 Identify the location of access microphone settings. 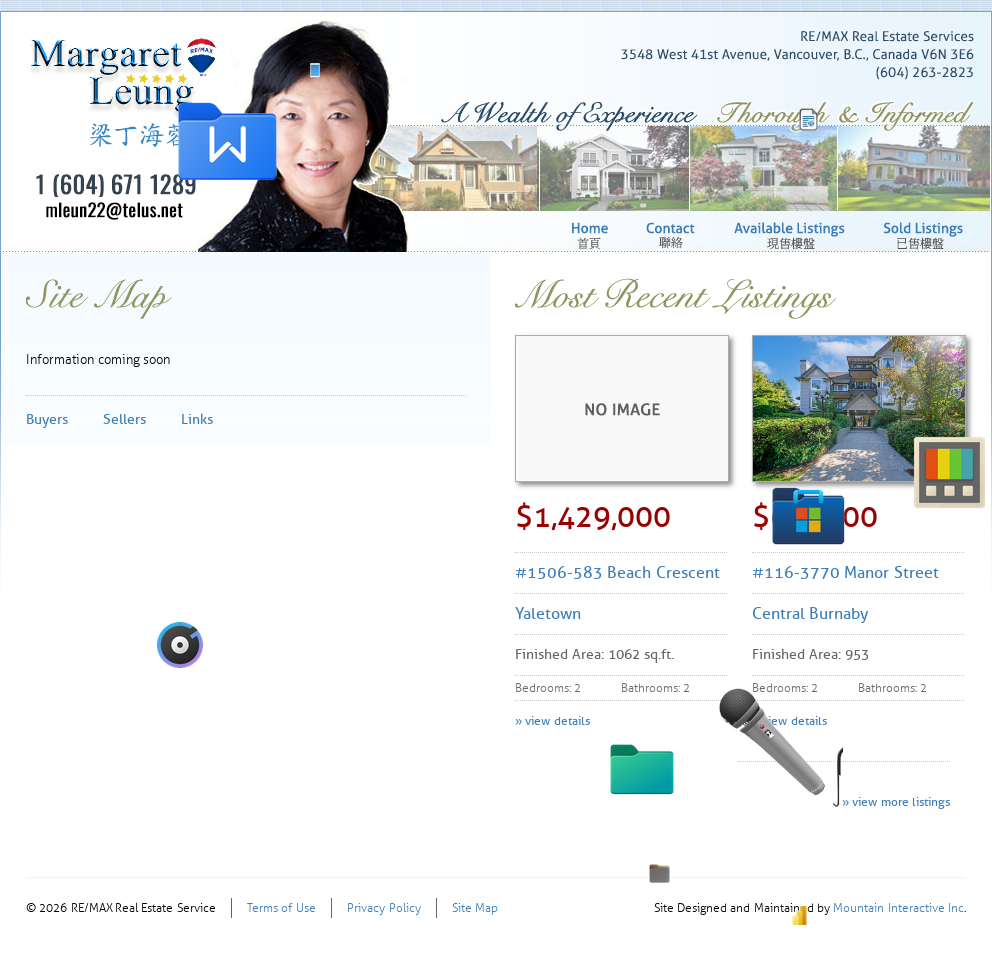
(780, 750).